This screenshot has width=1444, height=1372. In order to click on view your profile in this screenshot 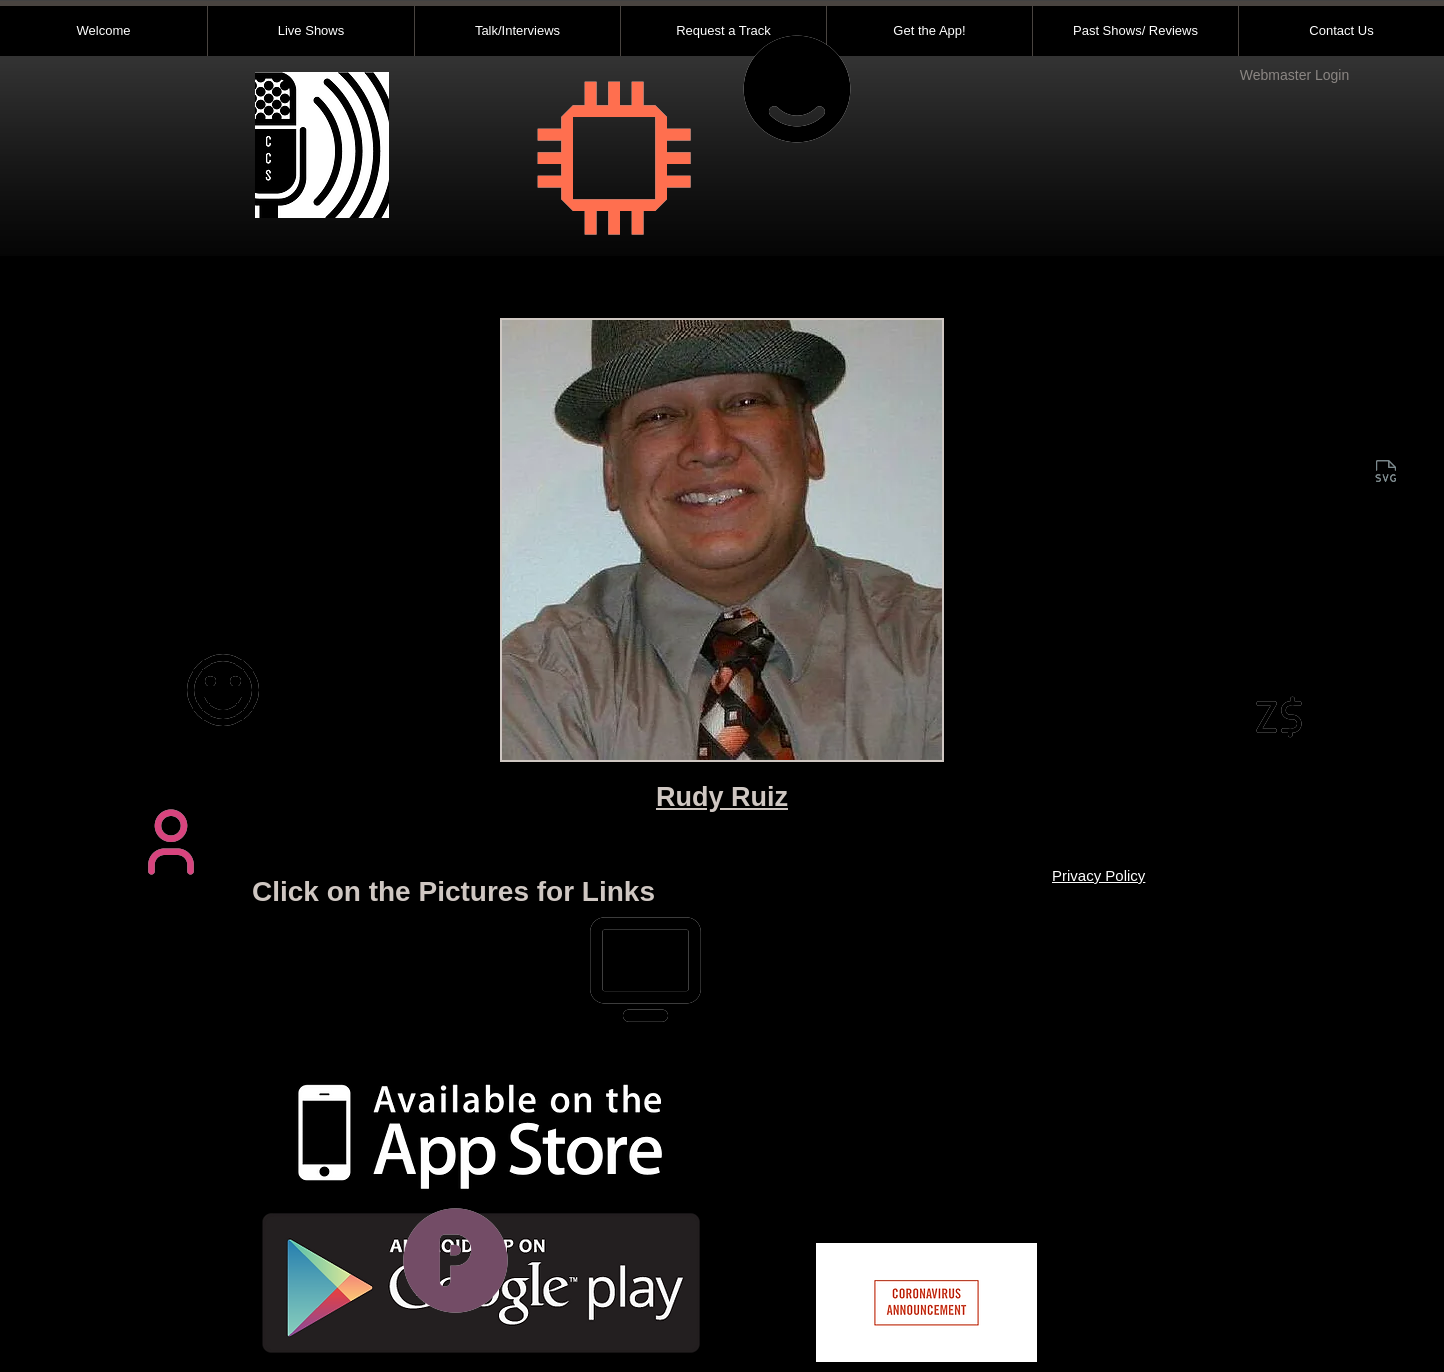, I will do `click(171, 842)`.